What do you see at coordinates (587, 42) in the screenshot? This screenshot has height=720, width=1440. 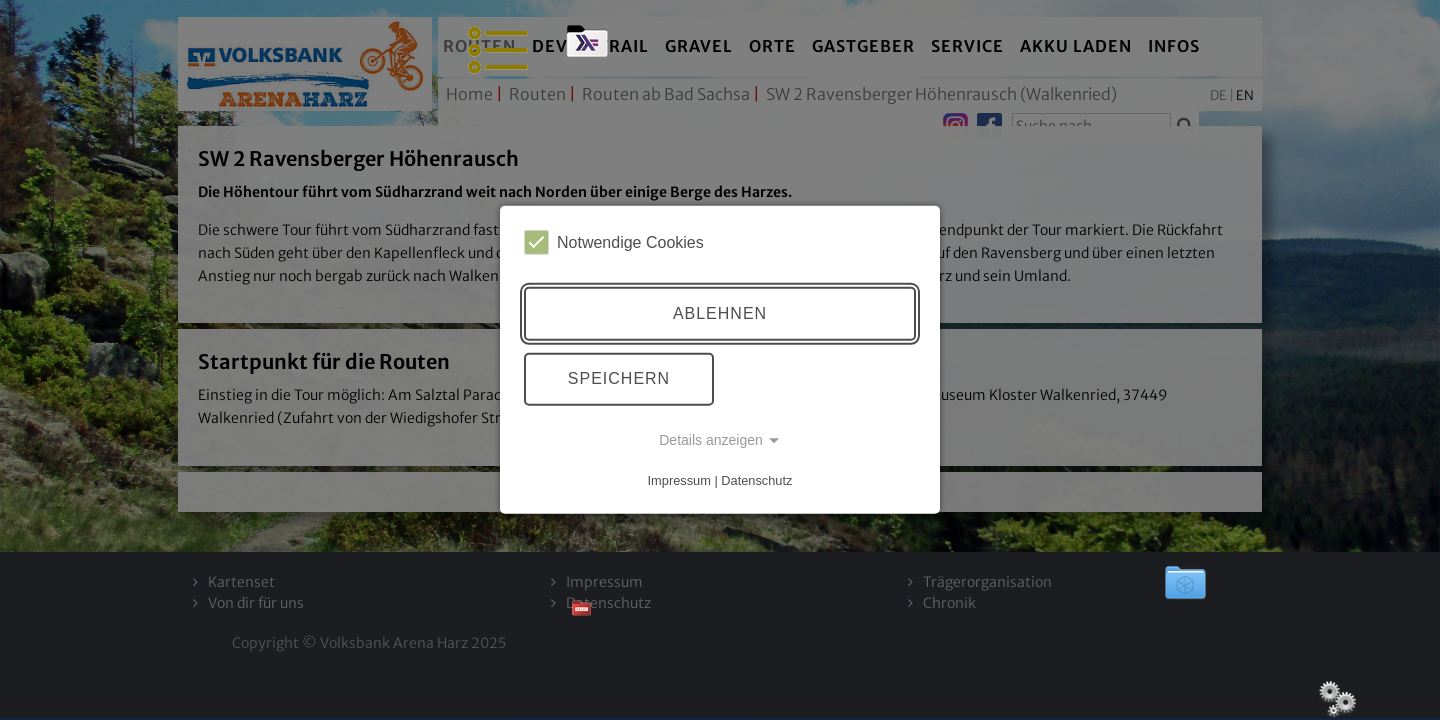 I see `open folder containing haskell project files` at bounding box center [587, 42].